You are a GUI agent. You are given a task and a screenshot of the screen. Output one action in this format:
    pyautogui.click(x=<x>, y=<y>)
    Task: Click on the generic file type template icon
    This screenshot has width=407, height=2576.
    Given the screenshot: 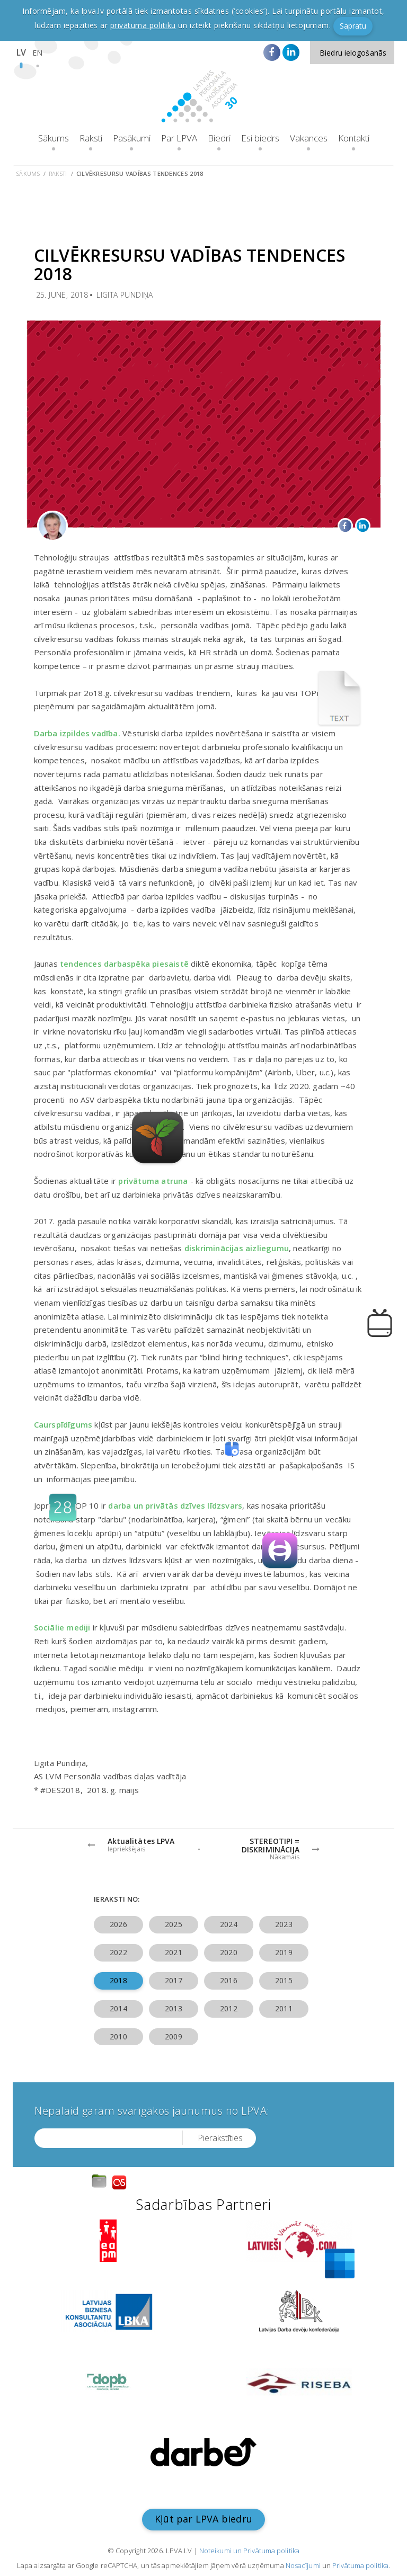 What is the action you would take?
    pyautogui.click(x=339, y=699)
    